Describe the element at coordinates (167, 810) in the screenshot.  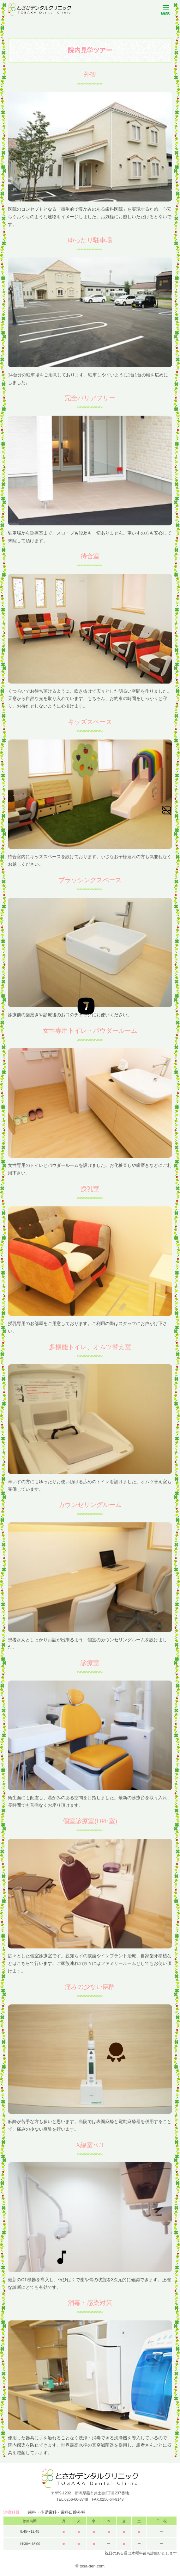
I see `server is offline or unavailable` at that location.